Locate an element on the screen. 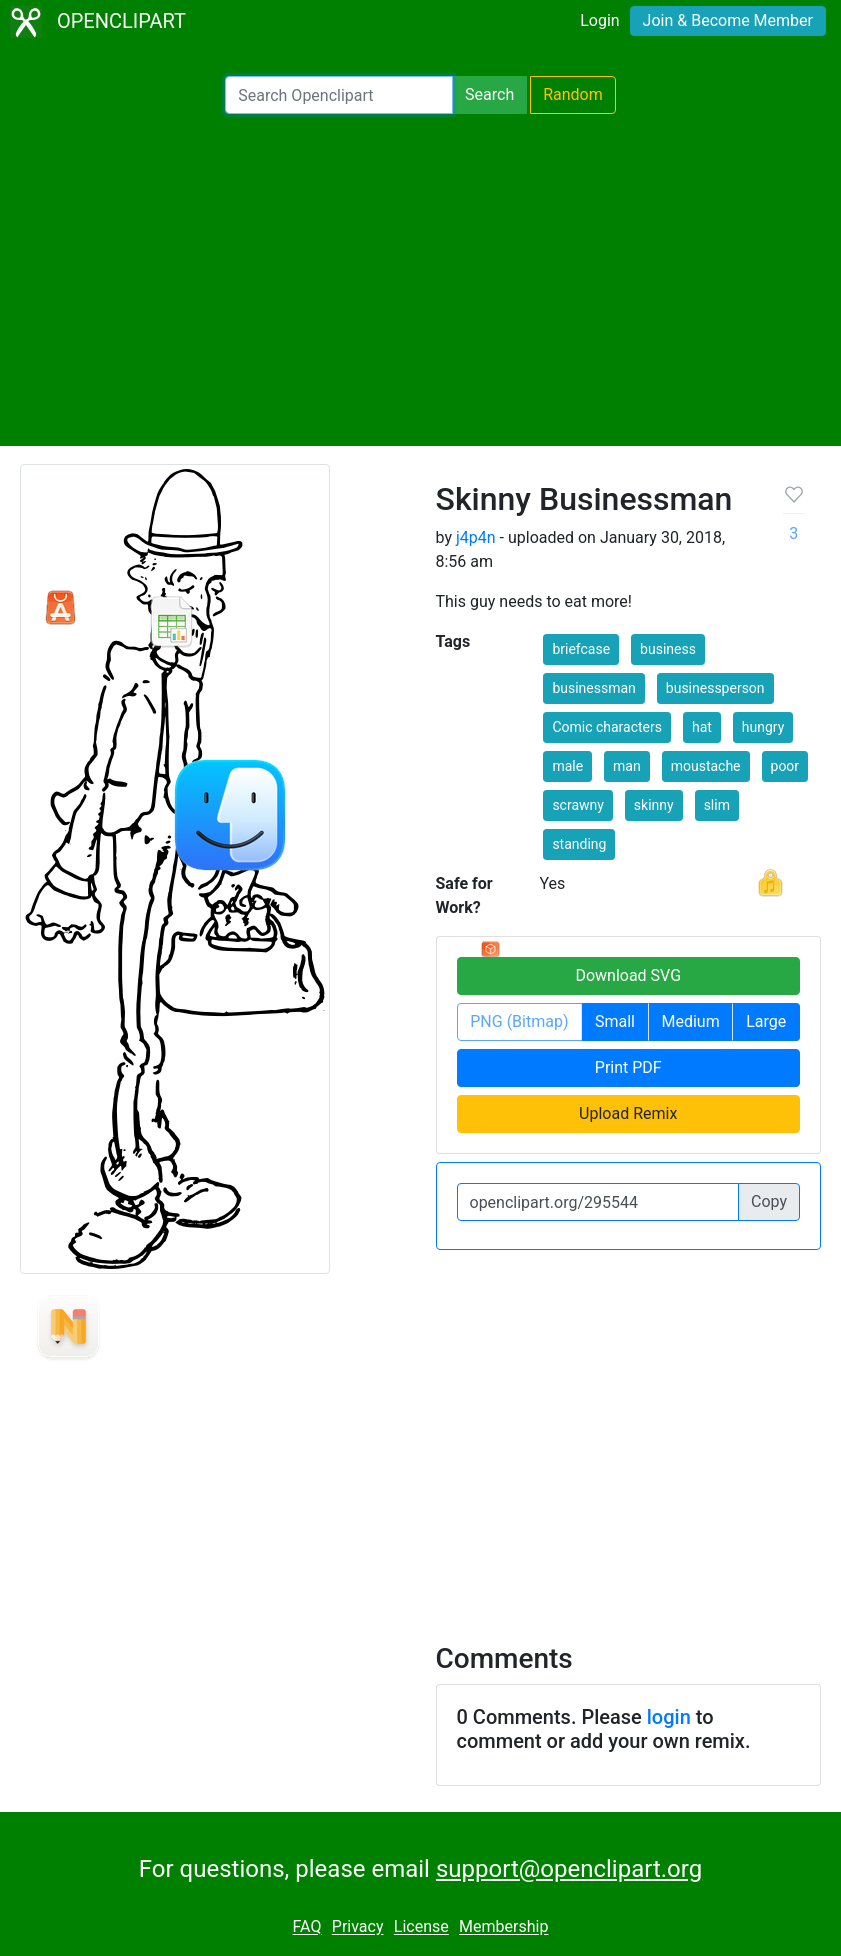 This screenshot has height=1956, width=841. open the Notable note-taking app is located at coordinates (68, 1326).